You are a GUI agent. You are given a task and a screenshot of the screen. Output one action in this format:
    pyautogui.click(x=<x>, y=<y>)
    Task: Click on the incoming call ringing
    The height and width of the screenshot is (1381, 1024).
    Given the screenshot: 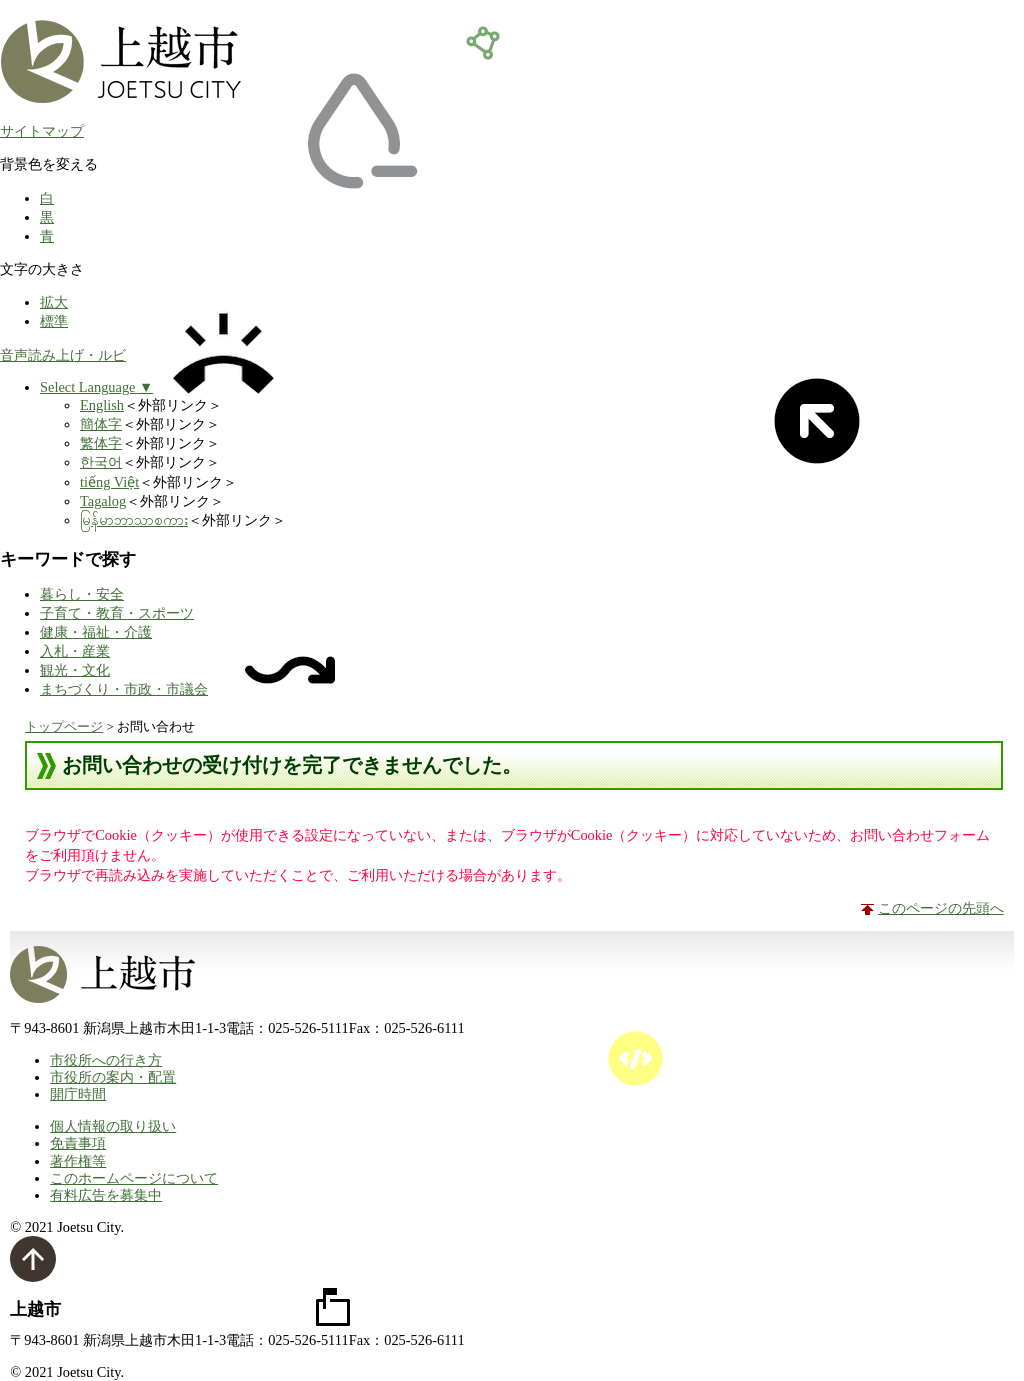 What is the action you would take?
    pyautogui.click(x=223, y=355)
    